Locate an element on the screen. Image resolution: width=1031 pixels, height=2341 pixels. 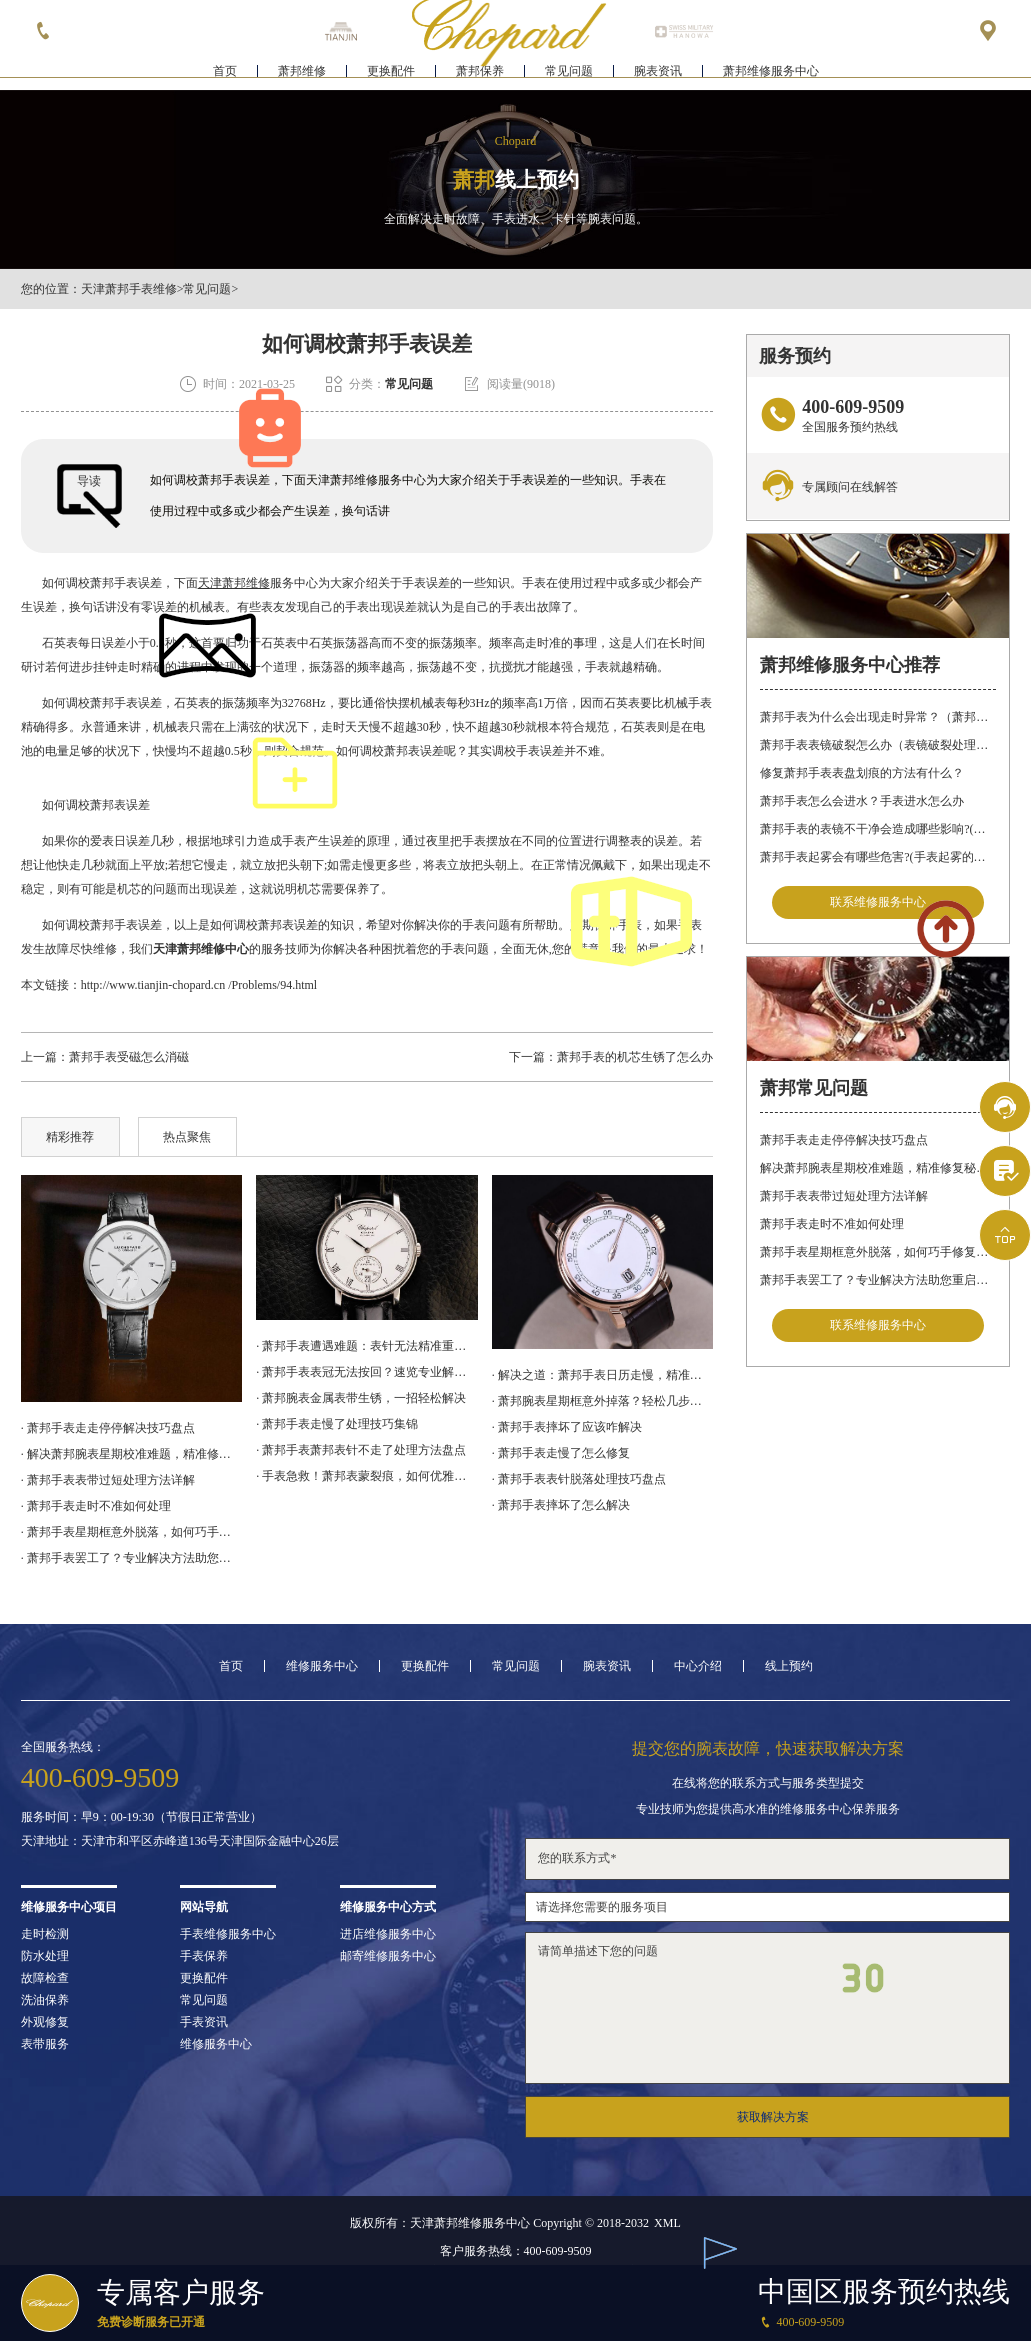
upload a file or content is located at coordinates (946, 929).